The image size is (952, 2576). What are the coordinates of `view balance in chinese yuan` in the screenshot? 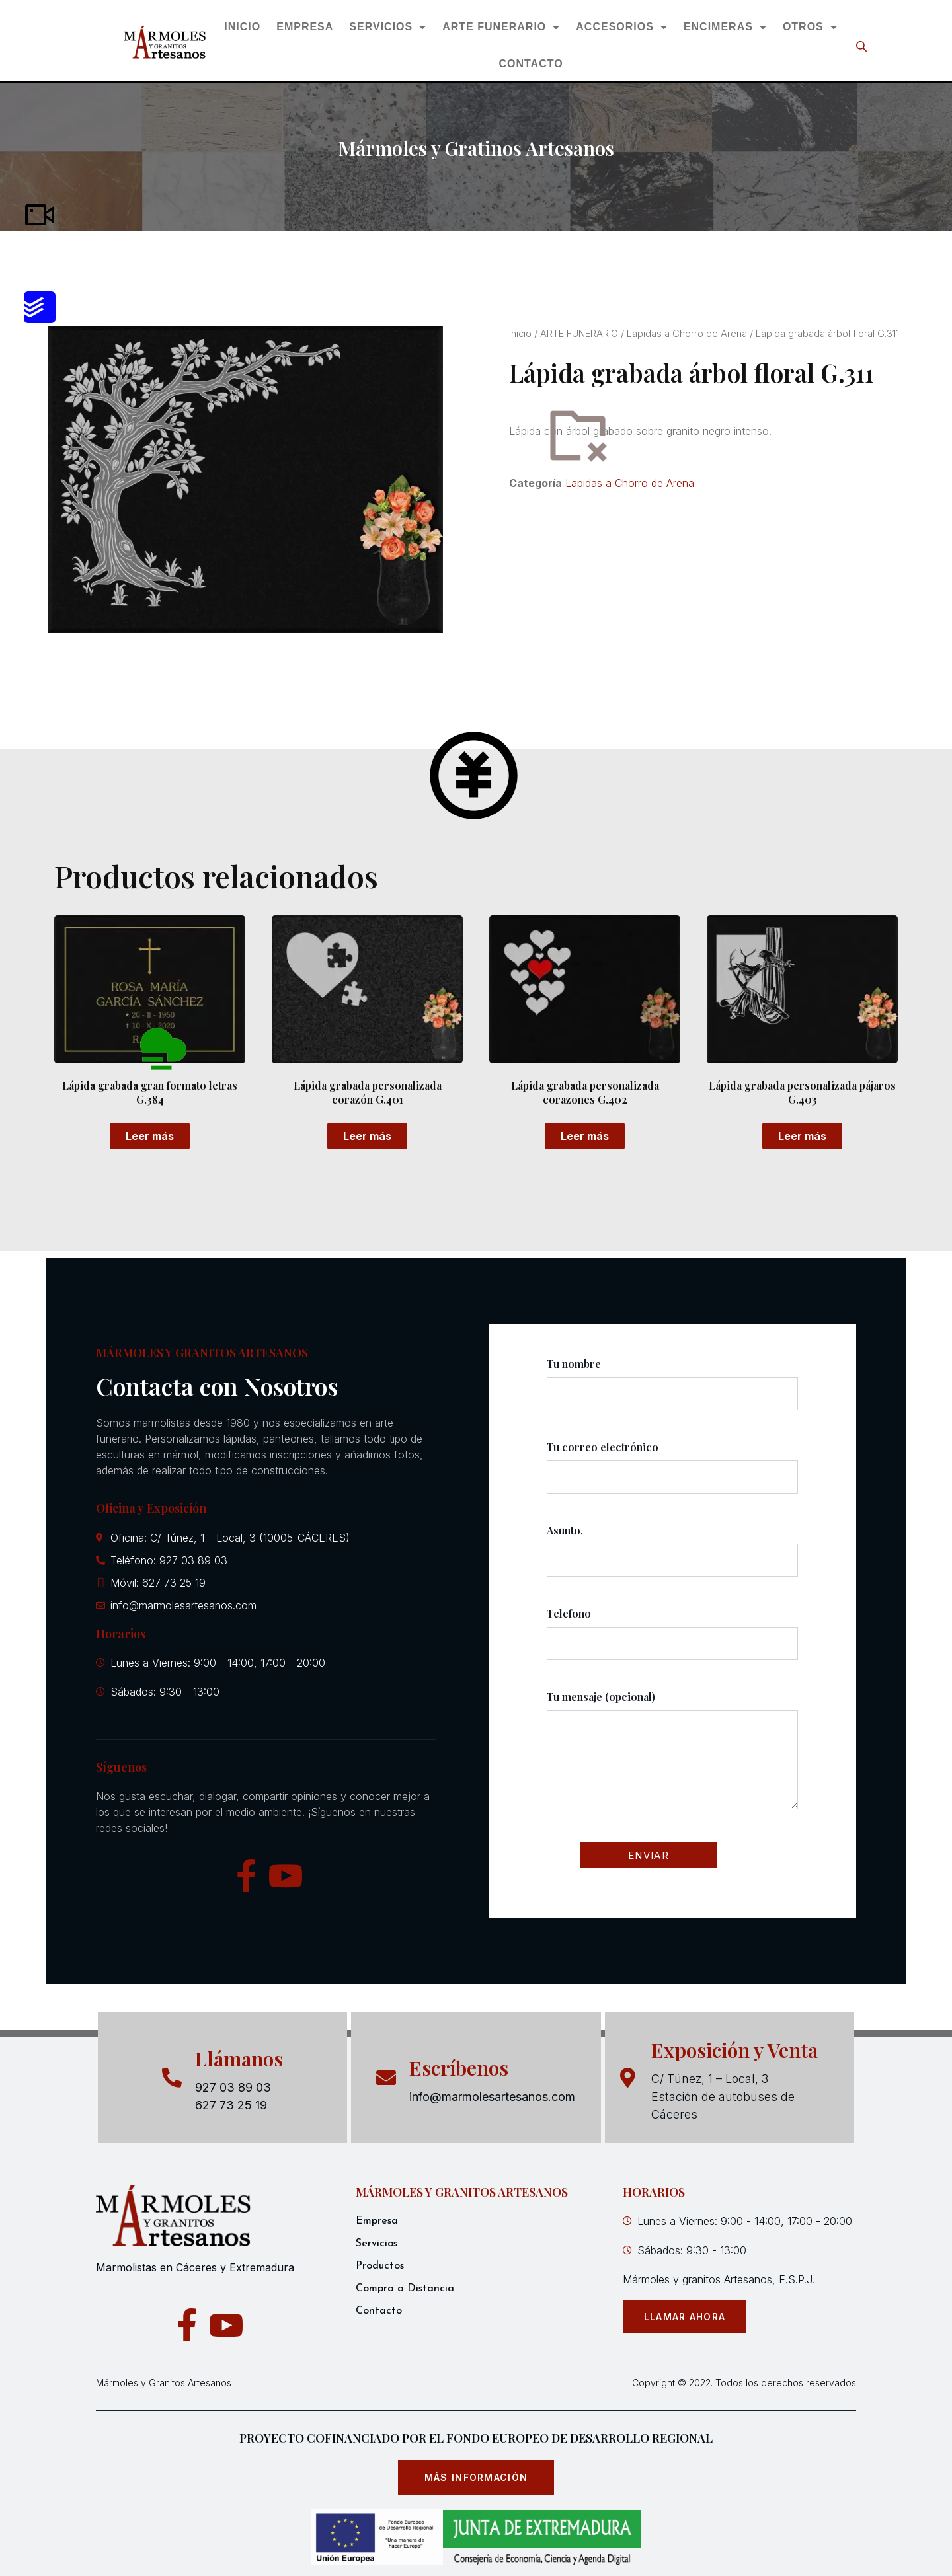 It's located at (473, 775).